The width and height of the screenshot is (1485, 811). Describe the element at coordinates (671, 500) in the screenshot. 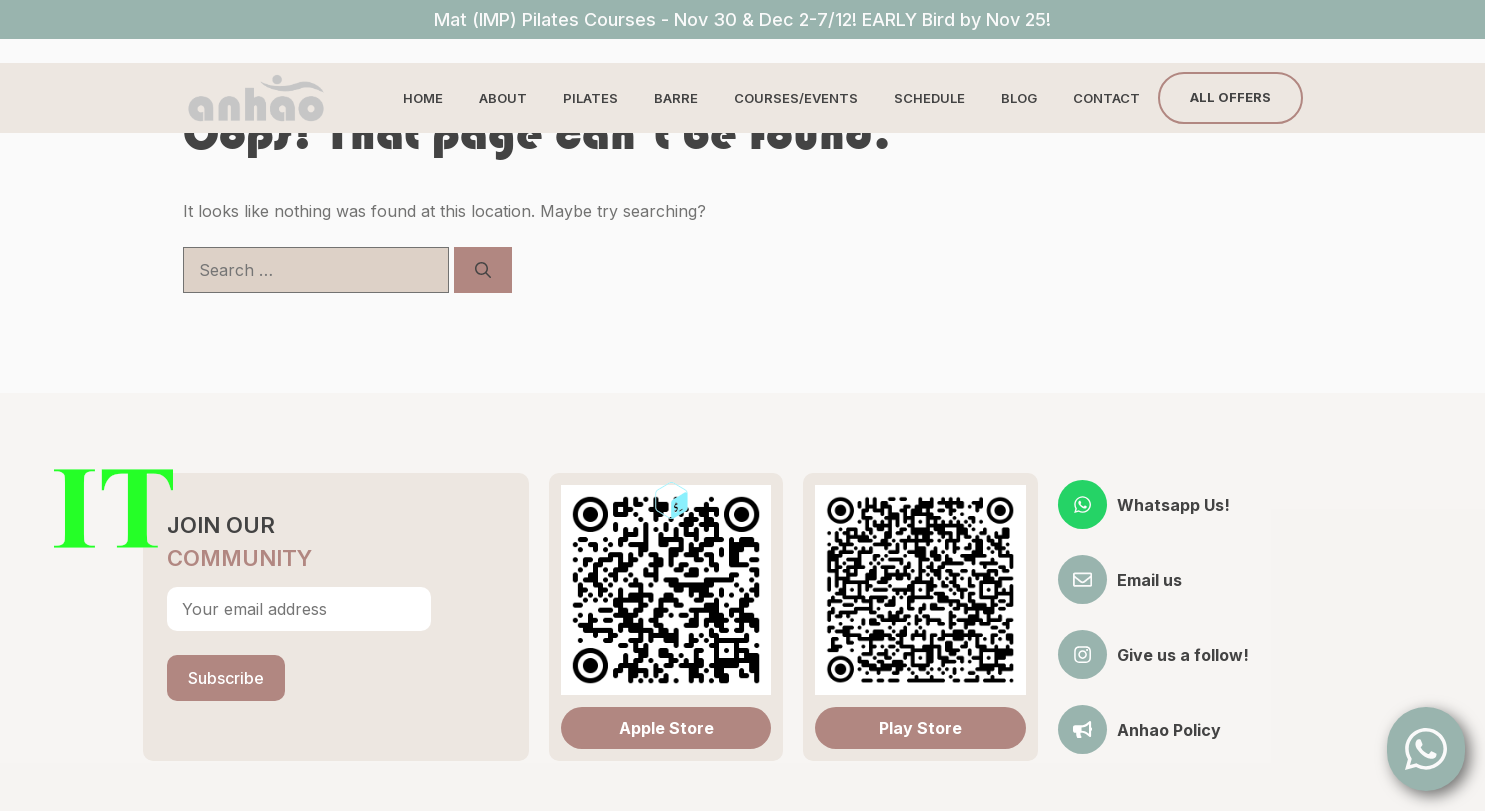

I see `open terminal or command line interface` at that location.